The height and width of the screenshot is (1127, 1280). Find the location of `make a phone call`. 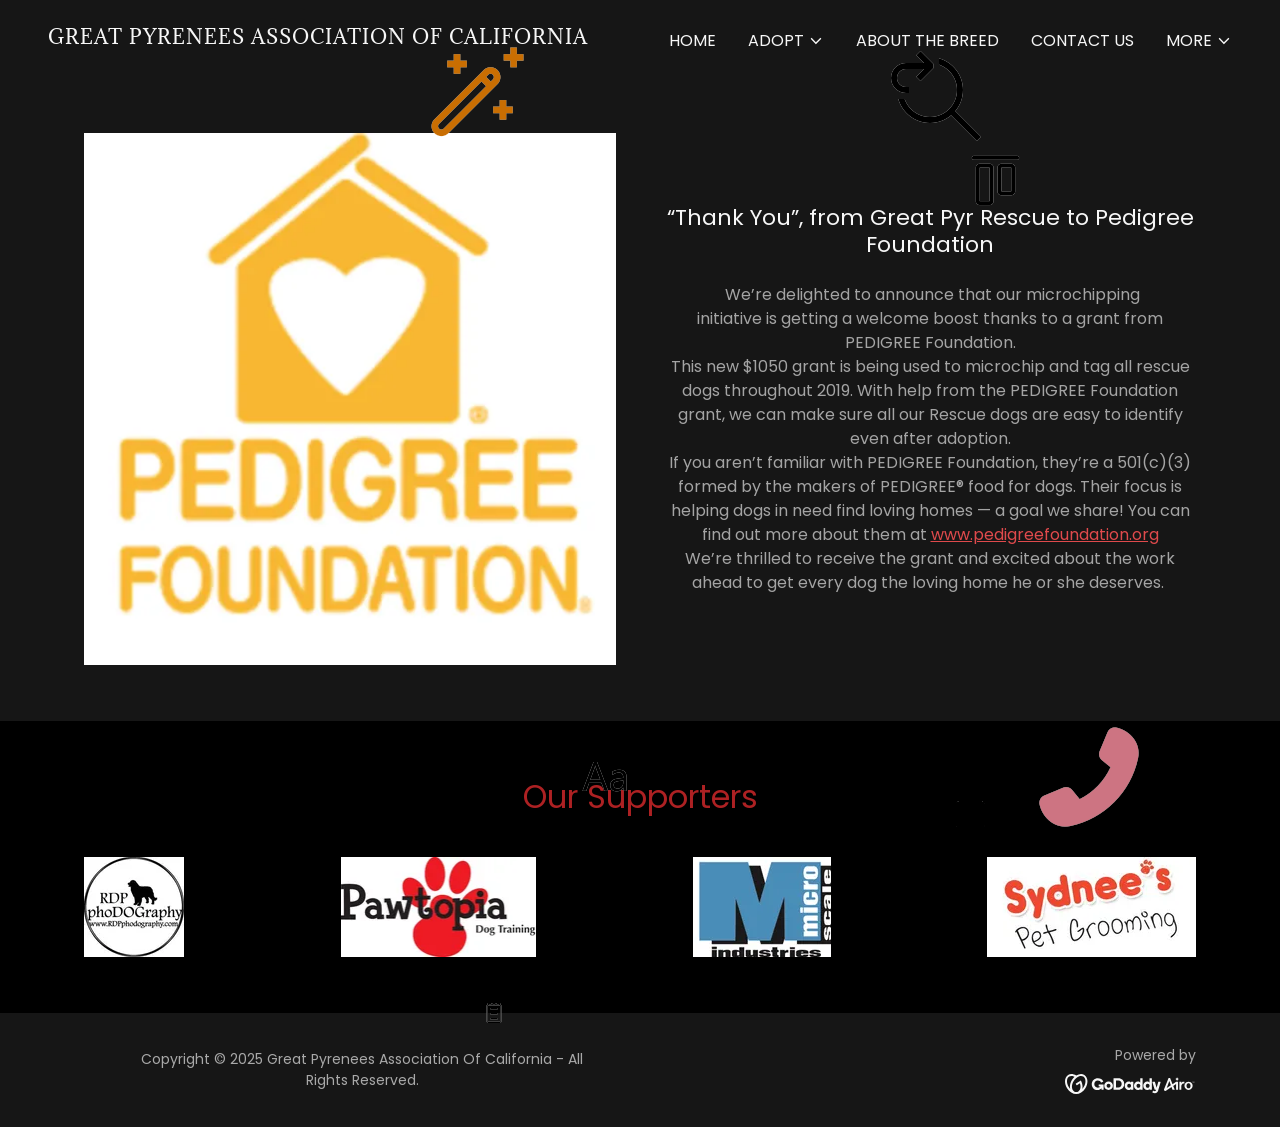

make a phone call is located at coordinates (1089, 777).